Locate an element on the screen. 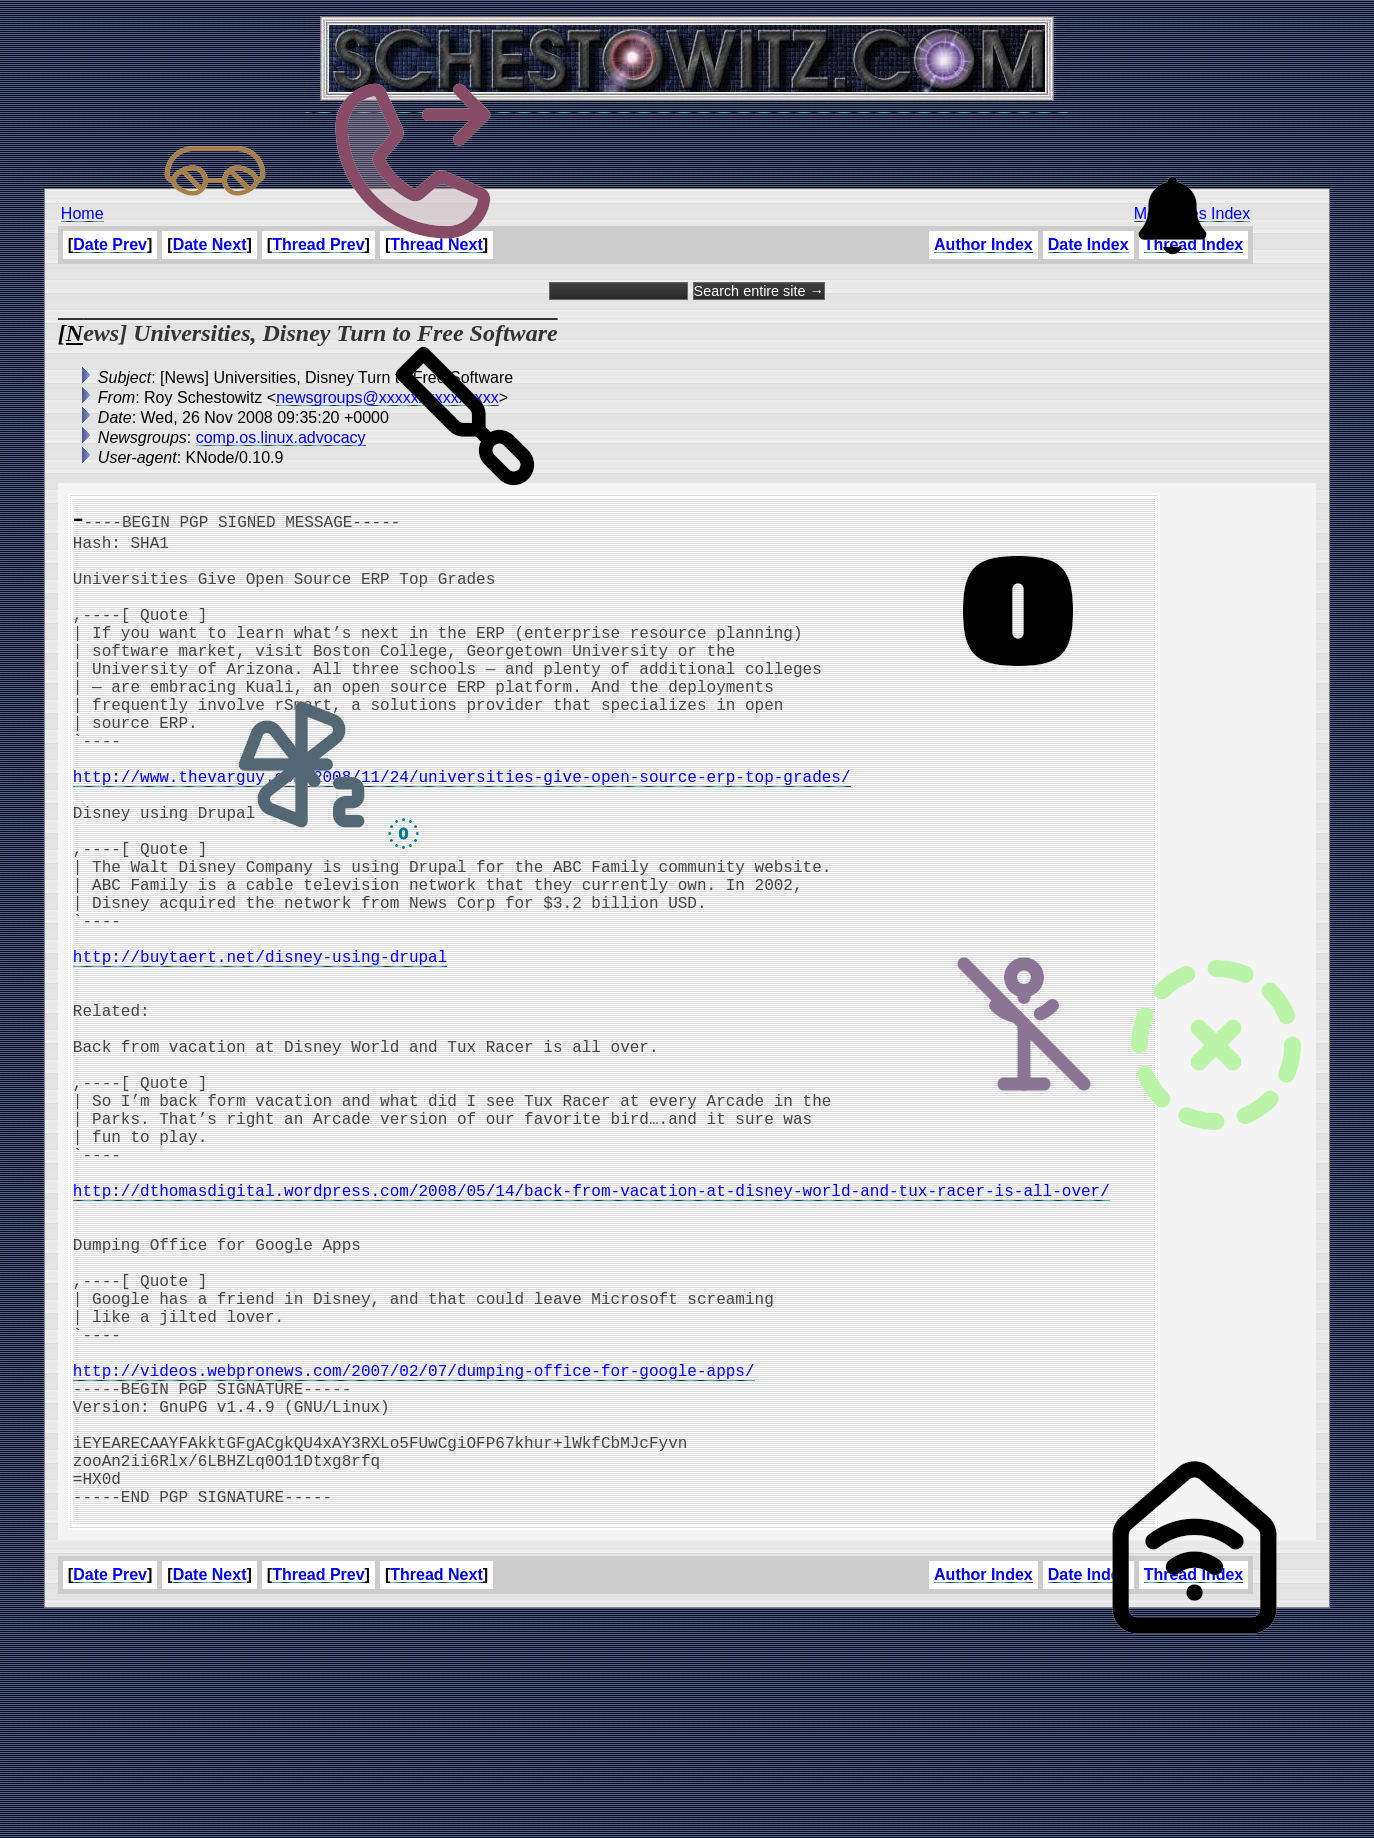 The height and width of the screenshot is (1838, 1374). indicates zero time elapsed or no duration is located at coordinates (403, 833).